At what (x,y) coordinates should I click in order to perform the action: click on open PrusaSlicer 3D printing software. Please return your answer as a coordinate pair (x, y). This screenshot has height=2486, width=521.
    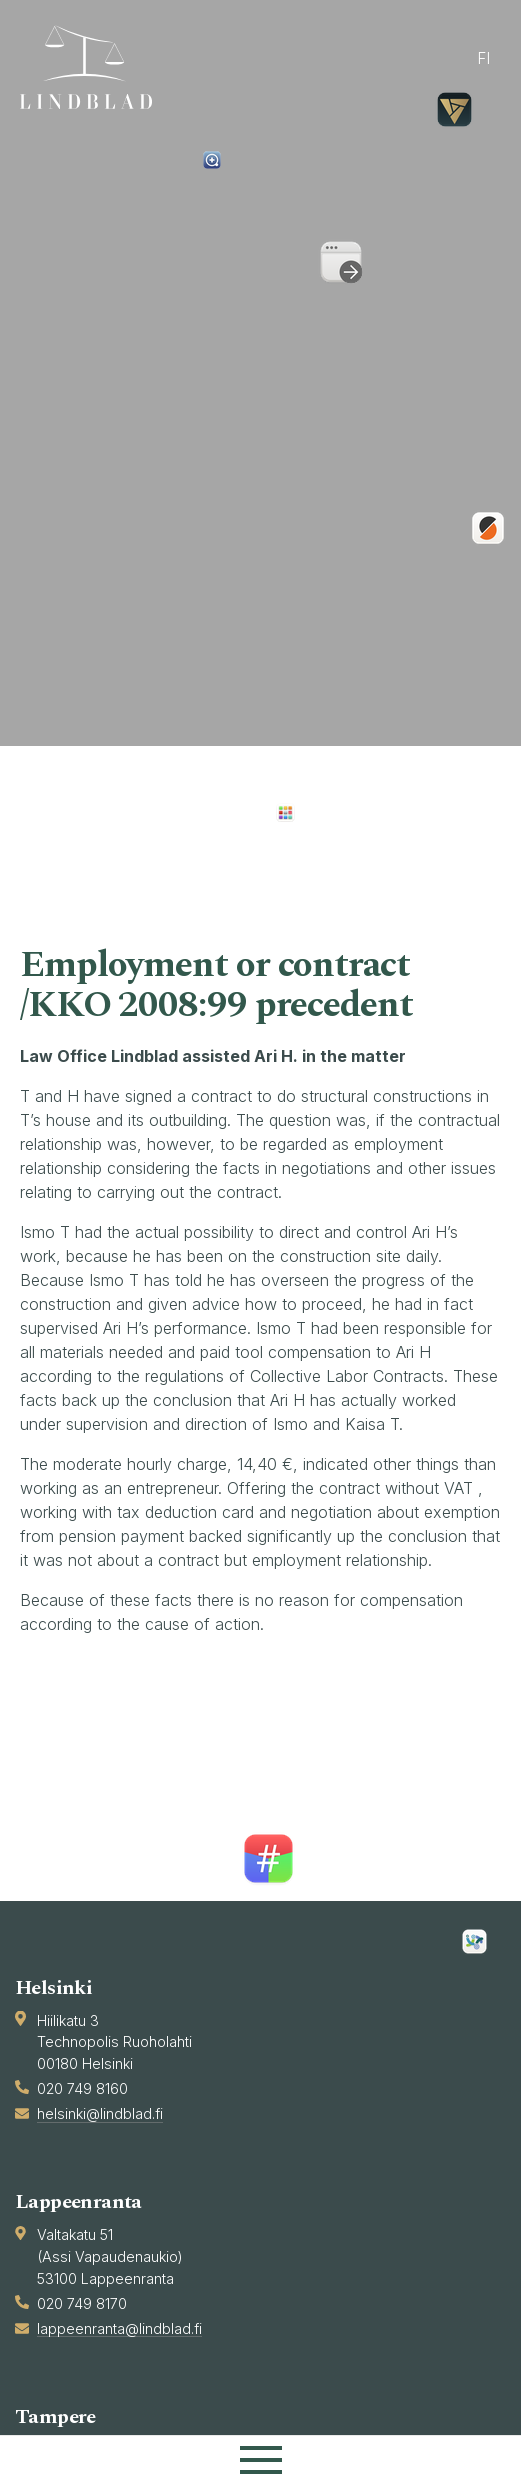
    Looking at the image, I should click on (488, 528).